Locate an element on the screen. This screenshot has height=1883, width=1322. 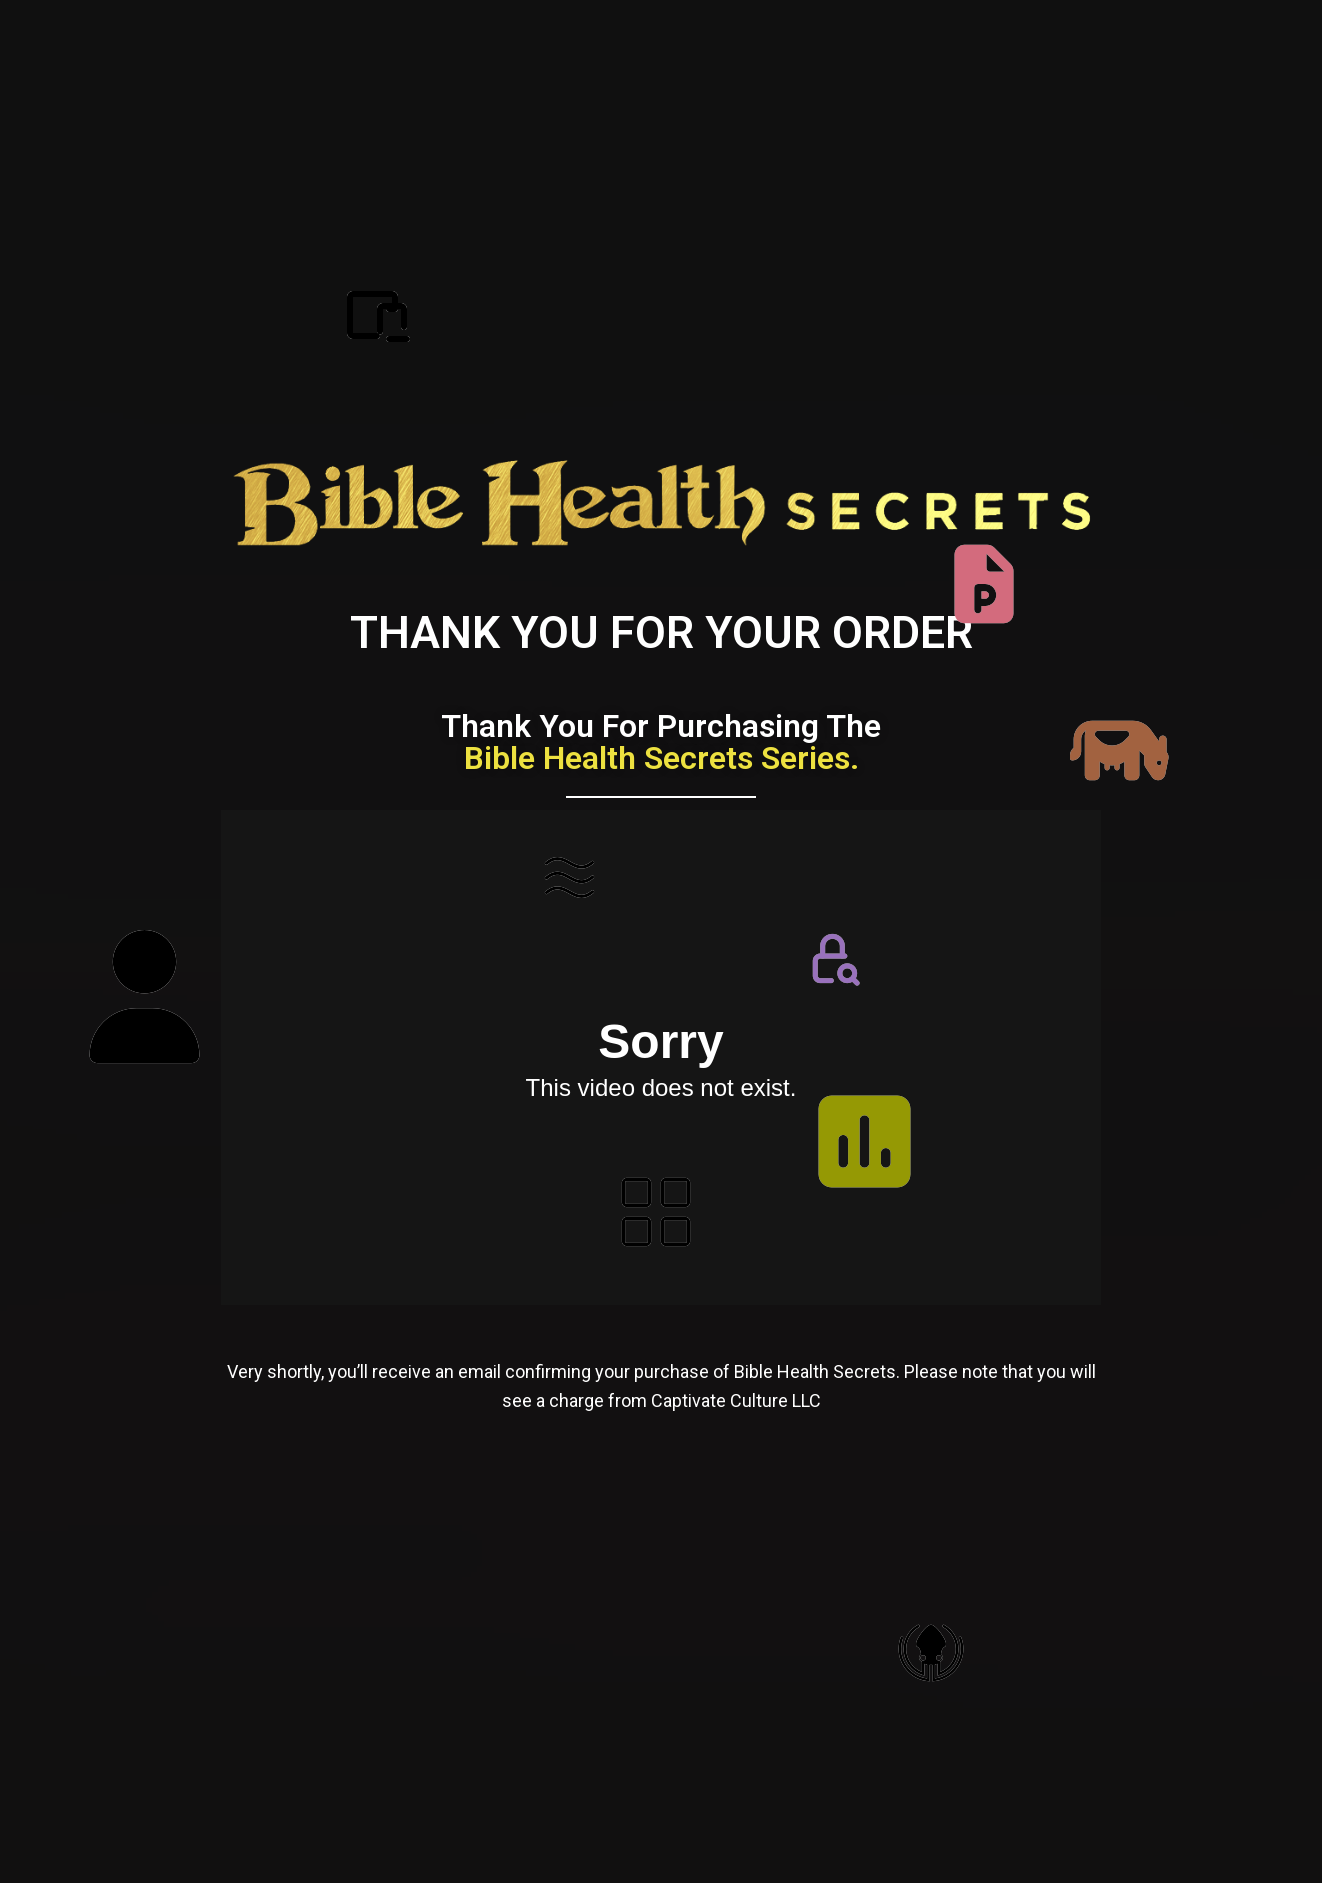
view poll results is located at coordinates (864, 1141).